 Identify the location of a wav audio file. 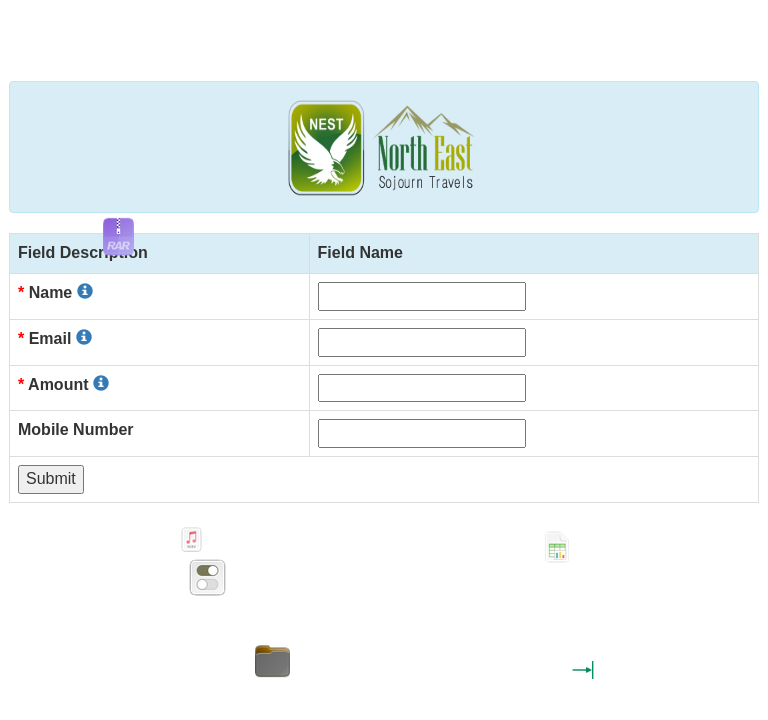
(191, 539).